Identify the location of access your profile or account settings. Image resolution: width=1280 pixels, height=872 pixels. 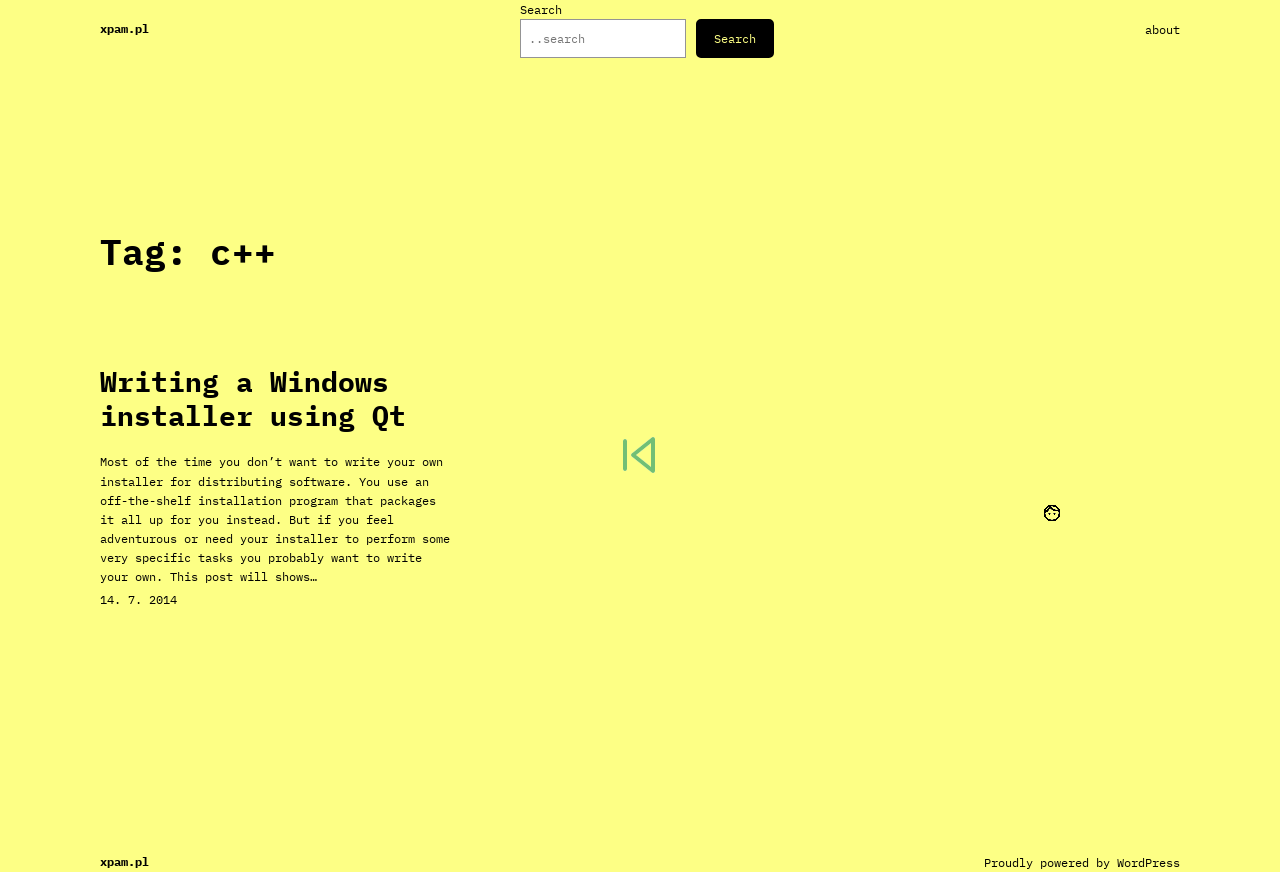
(1052, 513).